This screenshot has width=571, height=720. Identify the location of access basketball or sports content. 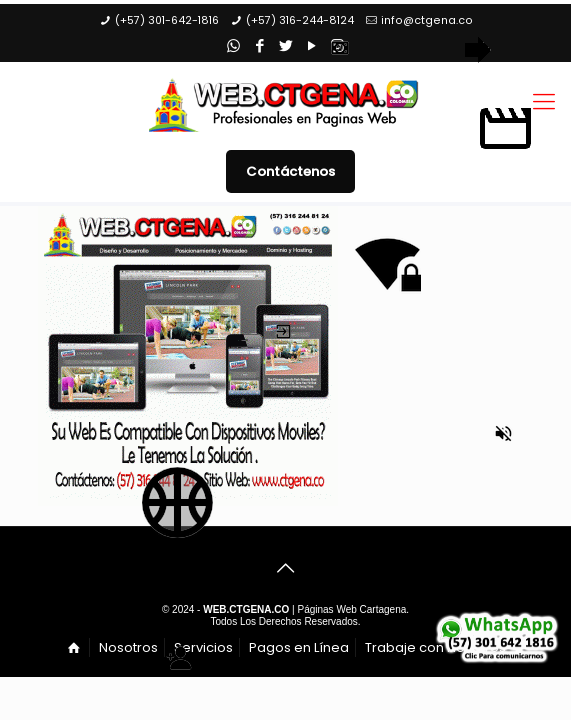
(177, 502).